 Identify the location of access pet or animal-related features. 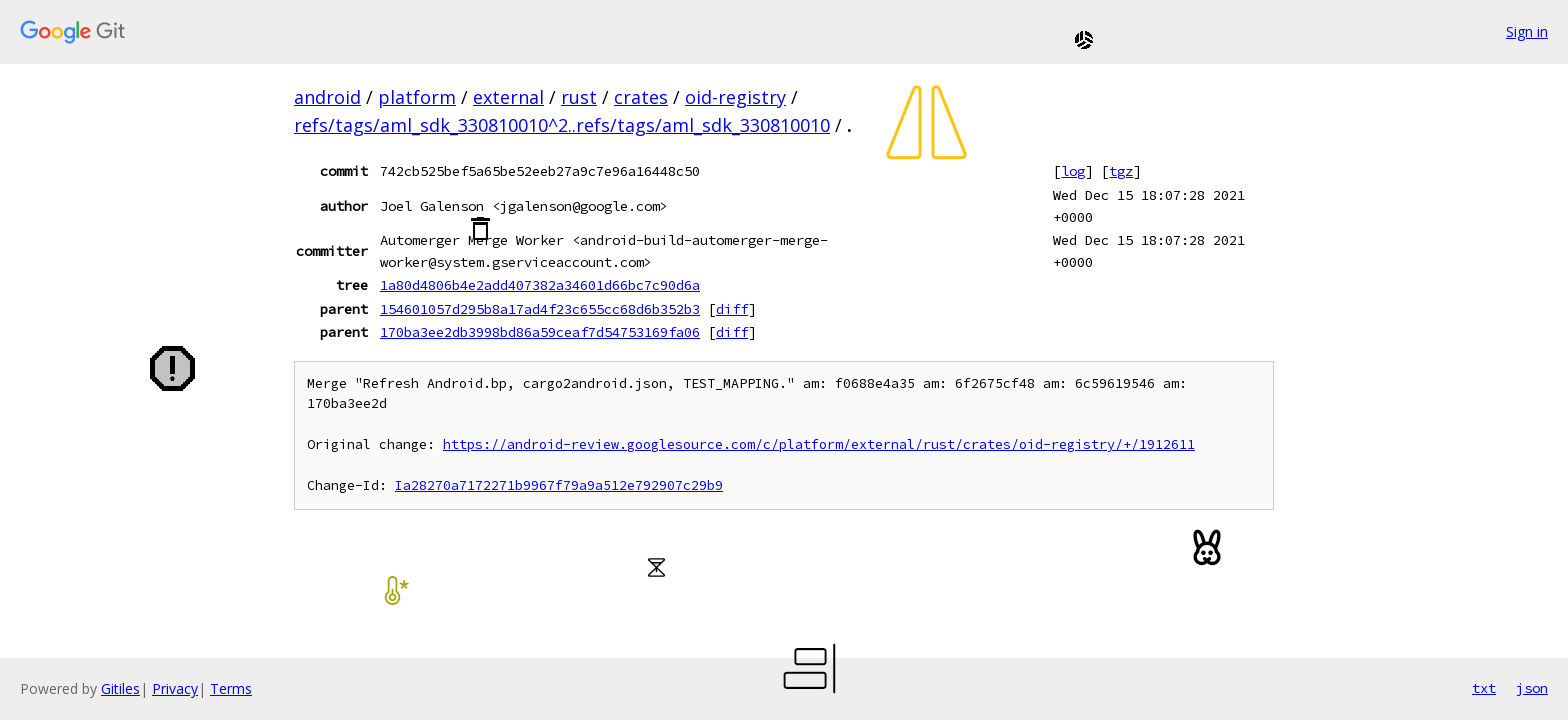
(1207, 548).